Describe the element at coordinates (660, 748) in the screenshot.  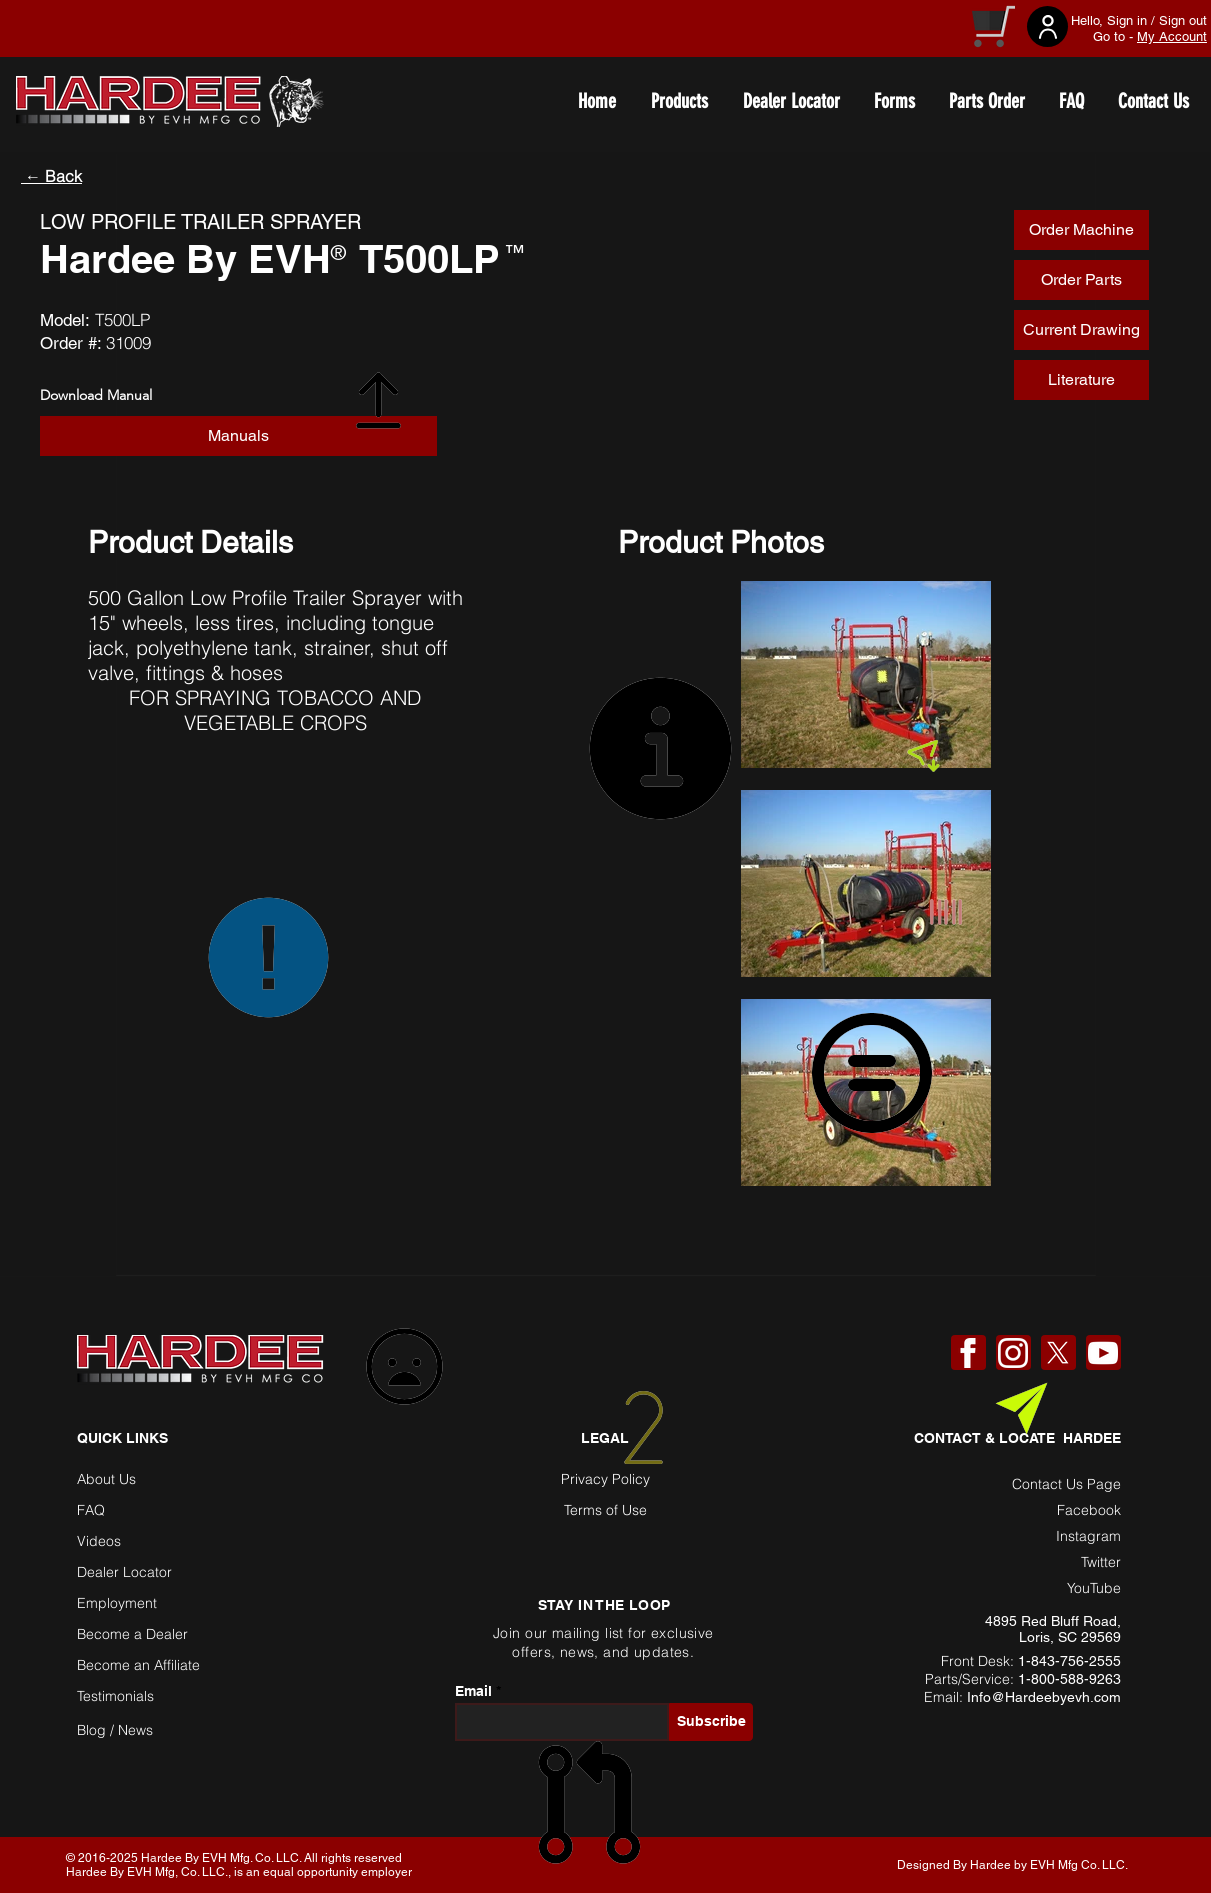
I see `view more information or details` at that location.